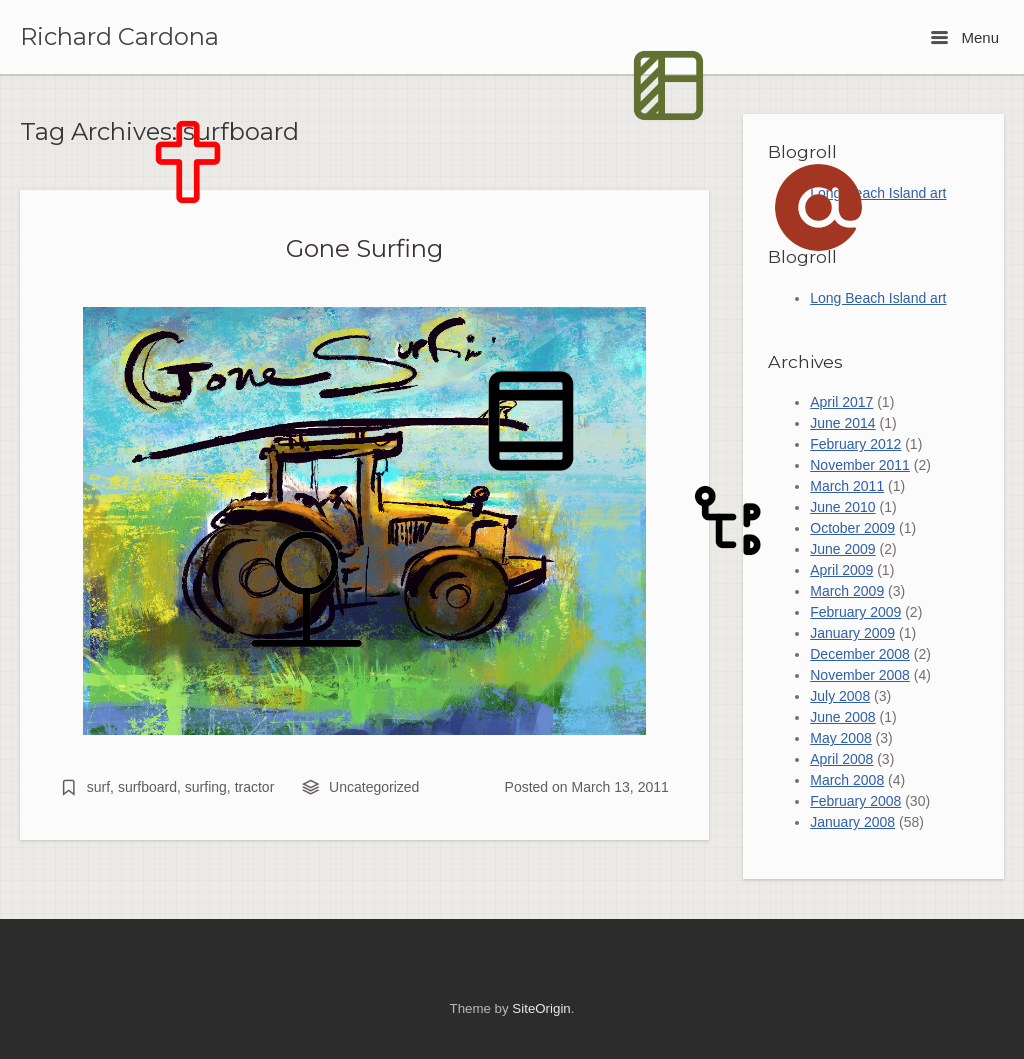 This screenshot has width=1024, height=1059. What do you see at coordinates (818, 207) in the screenshot?
I see `enter or view email address` at bounding box center [818, 207].